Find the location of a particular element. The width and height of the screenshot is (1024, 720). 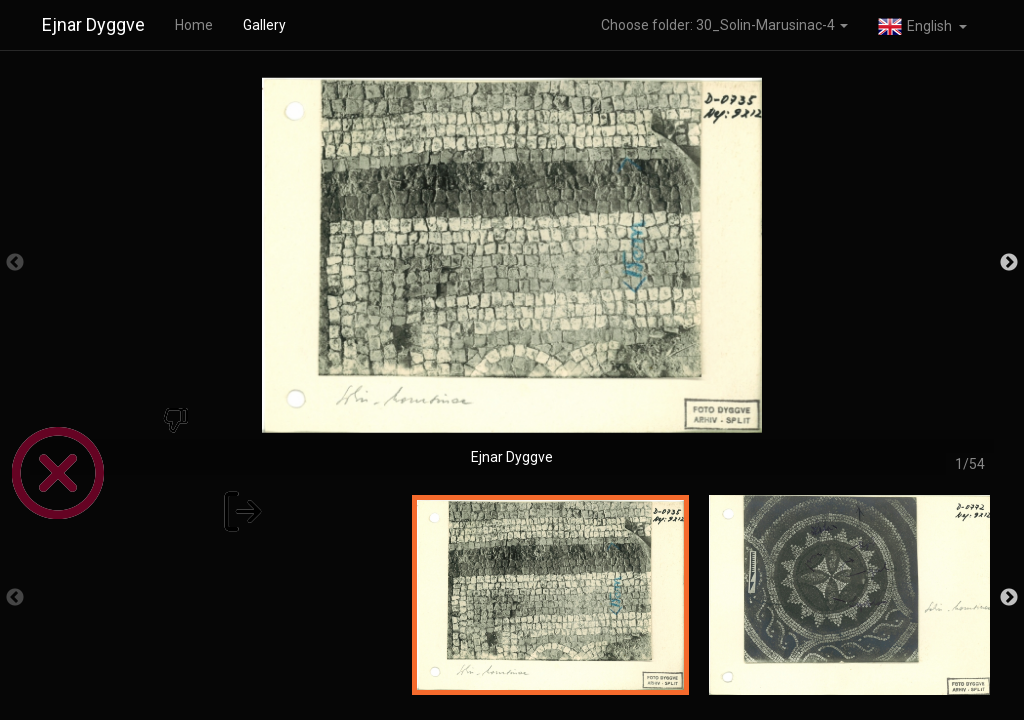

close or dismiss a dialog is located at coordinates (58, 473).